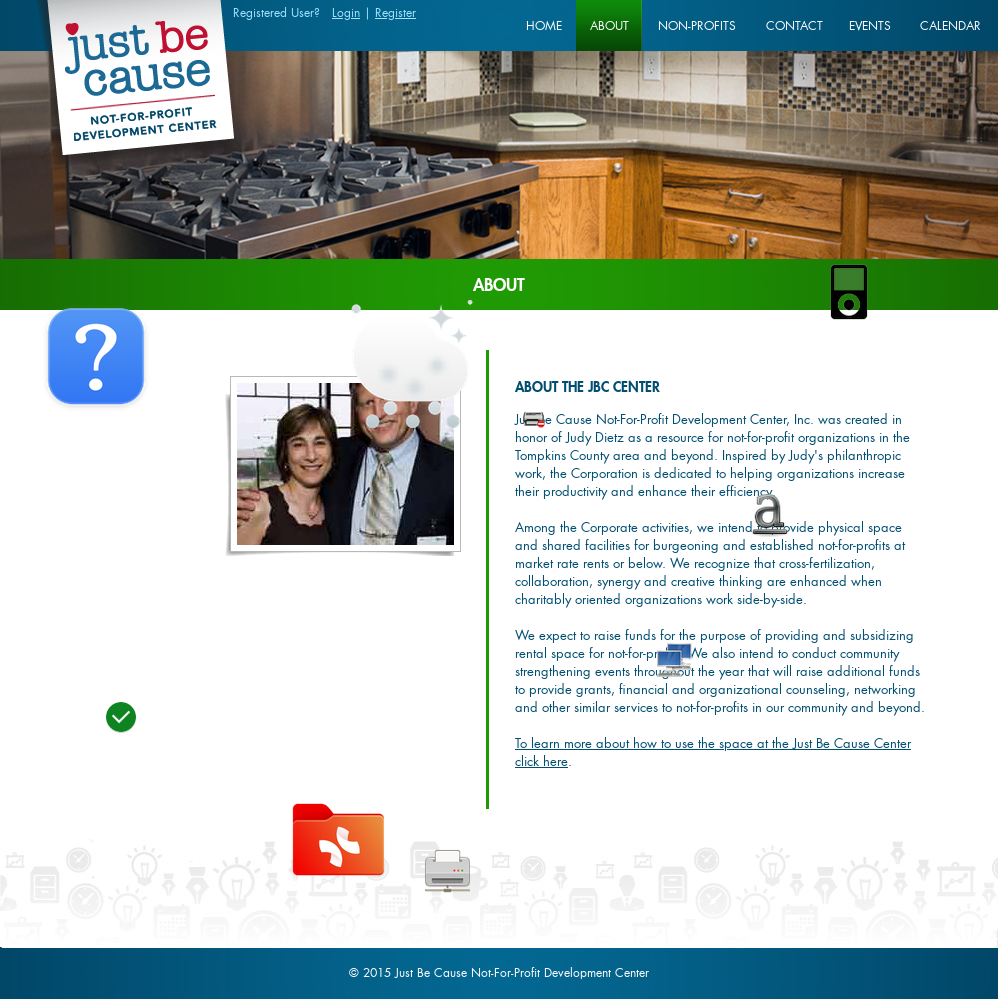  Describe the element at coordinates (412, 364) in the screenshot. I see `indicates snowy weather conditions at night` at that location.